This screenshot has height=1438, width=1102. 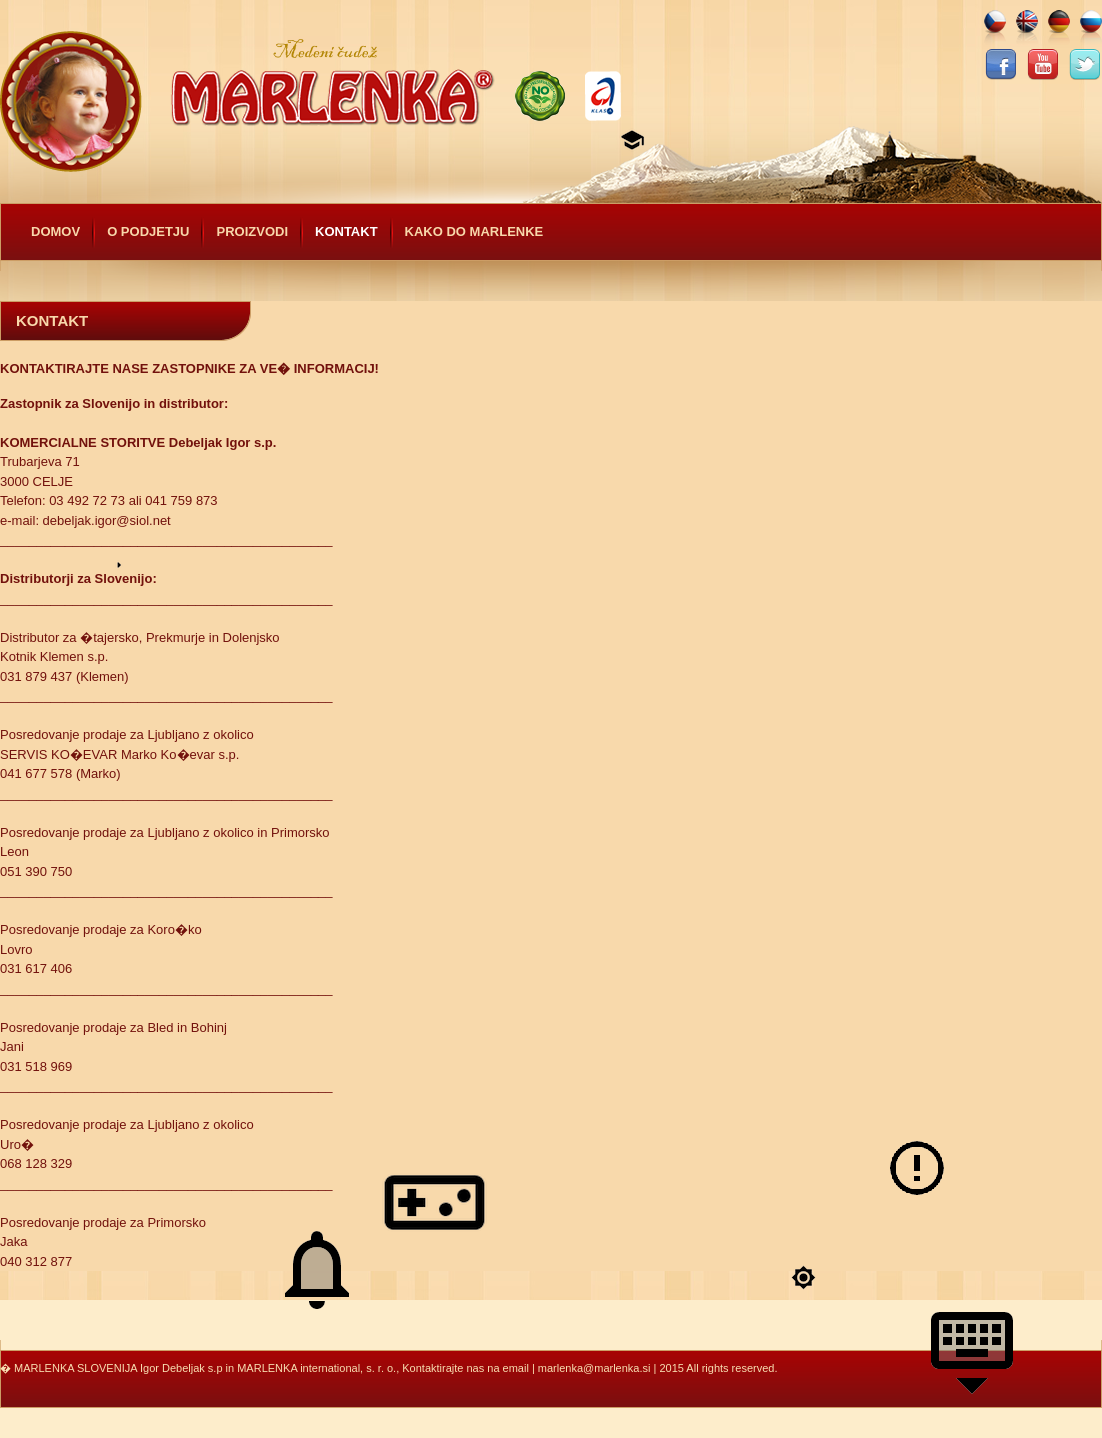 What do you see at coordinates (632, 140) in the screenshot?
I see `access education or school-related features` at bounding box center [632, 140].